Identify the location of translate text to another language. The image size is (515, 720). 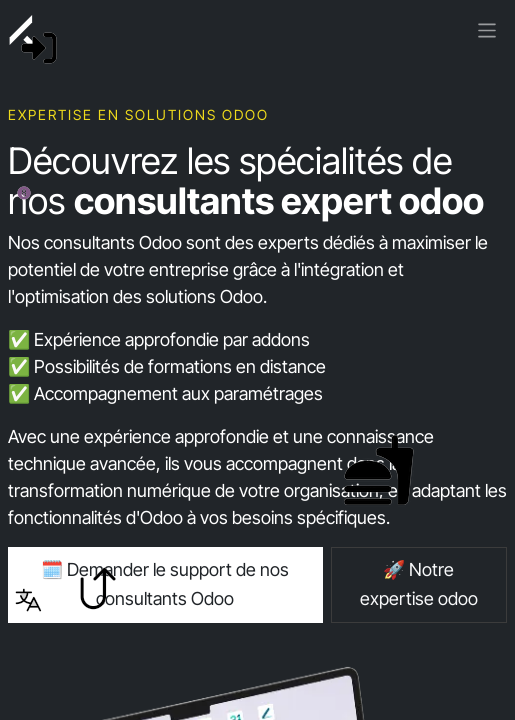
(27, 600).